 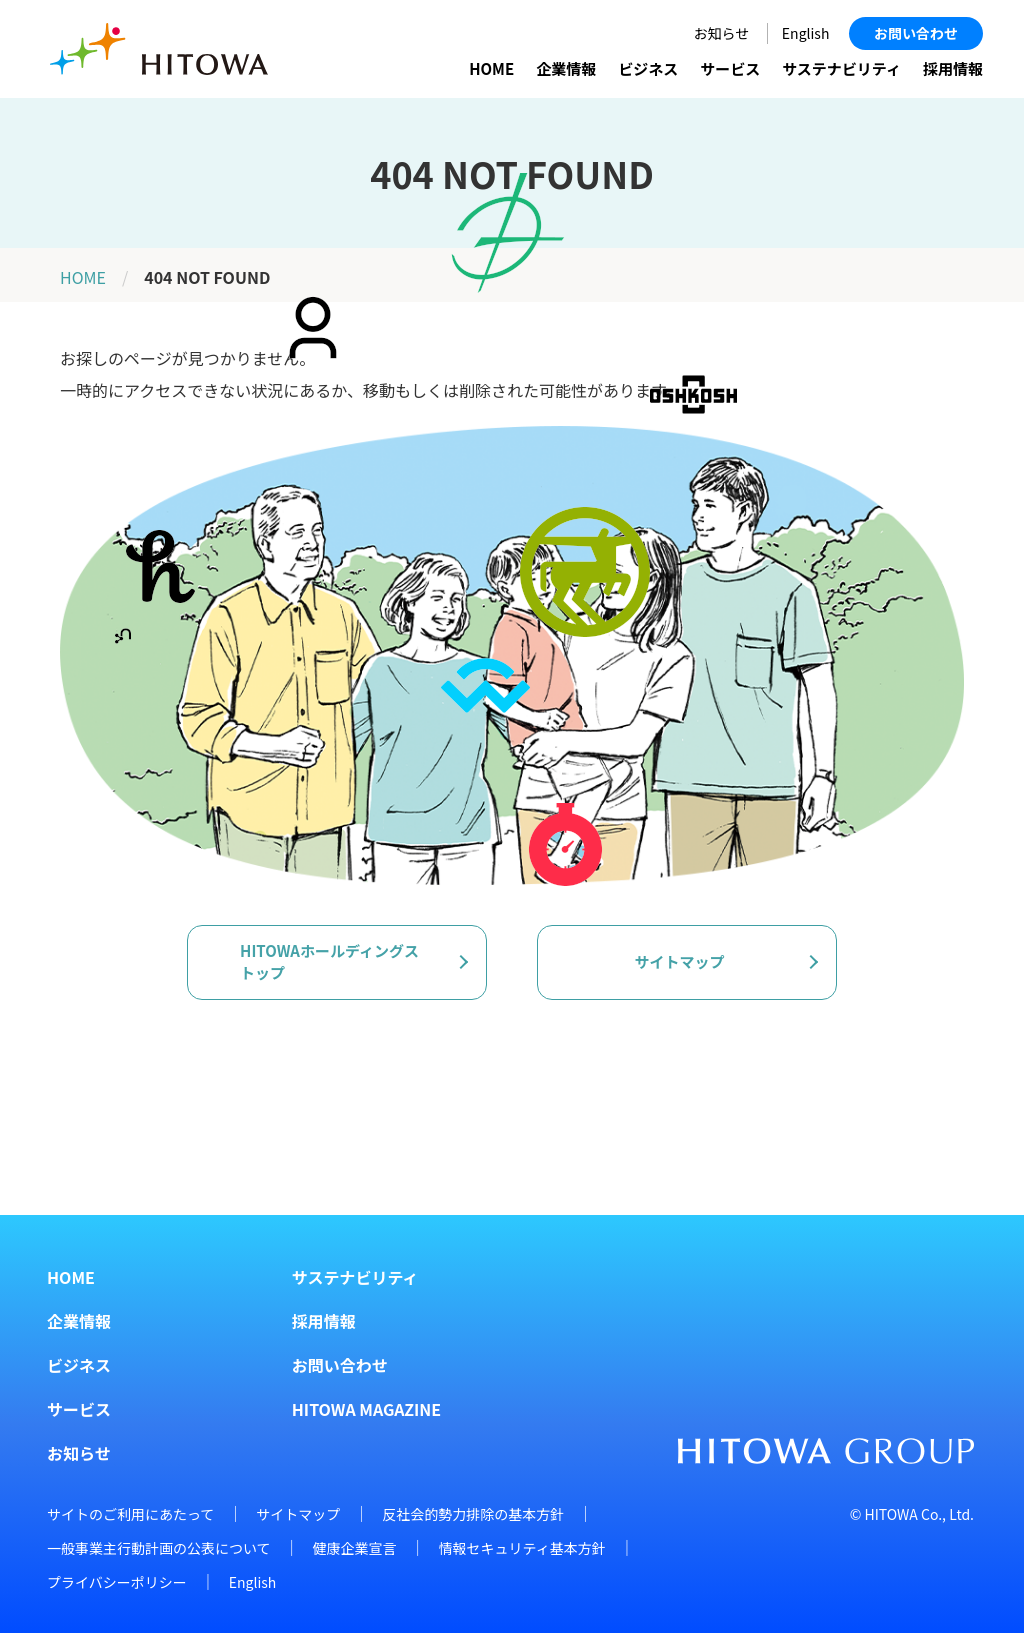 I want to click on Oshkosh Corporation brand logo, so click(x=693, y=394).